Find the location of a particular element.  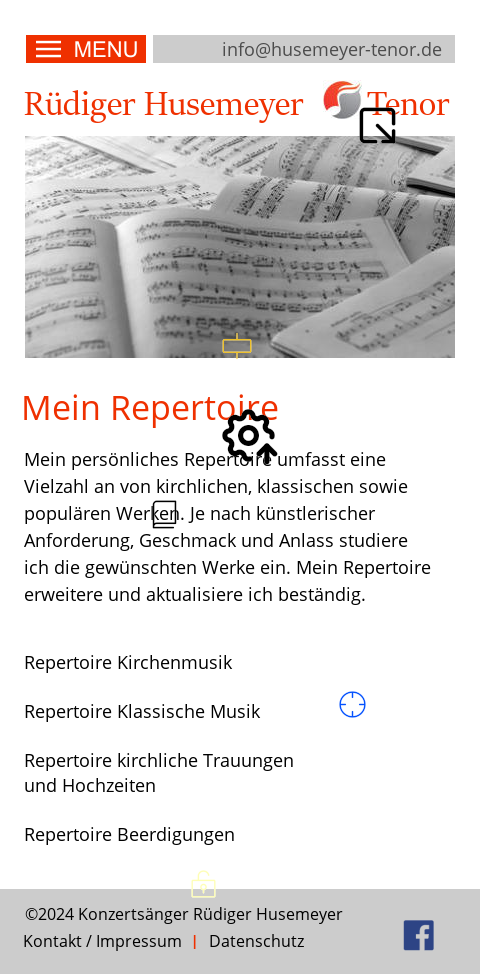

center map on current location is located at coordinates (352, 704).